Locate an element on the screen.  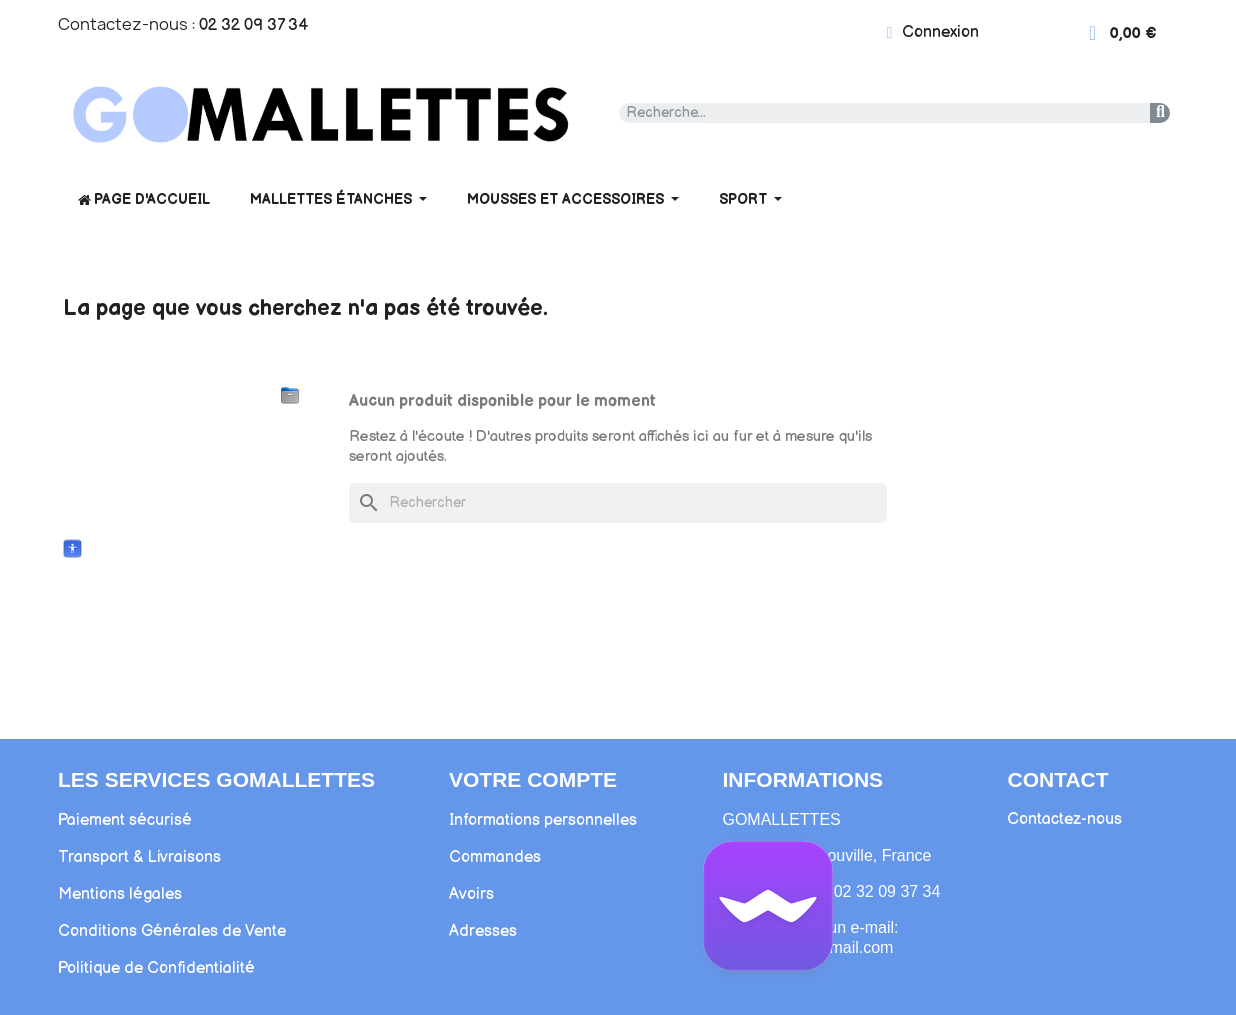
open ferdium messaging aggregator app is located at coordinates (768, 906).